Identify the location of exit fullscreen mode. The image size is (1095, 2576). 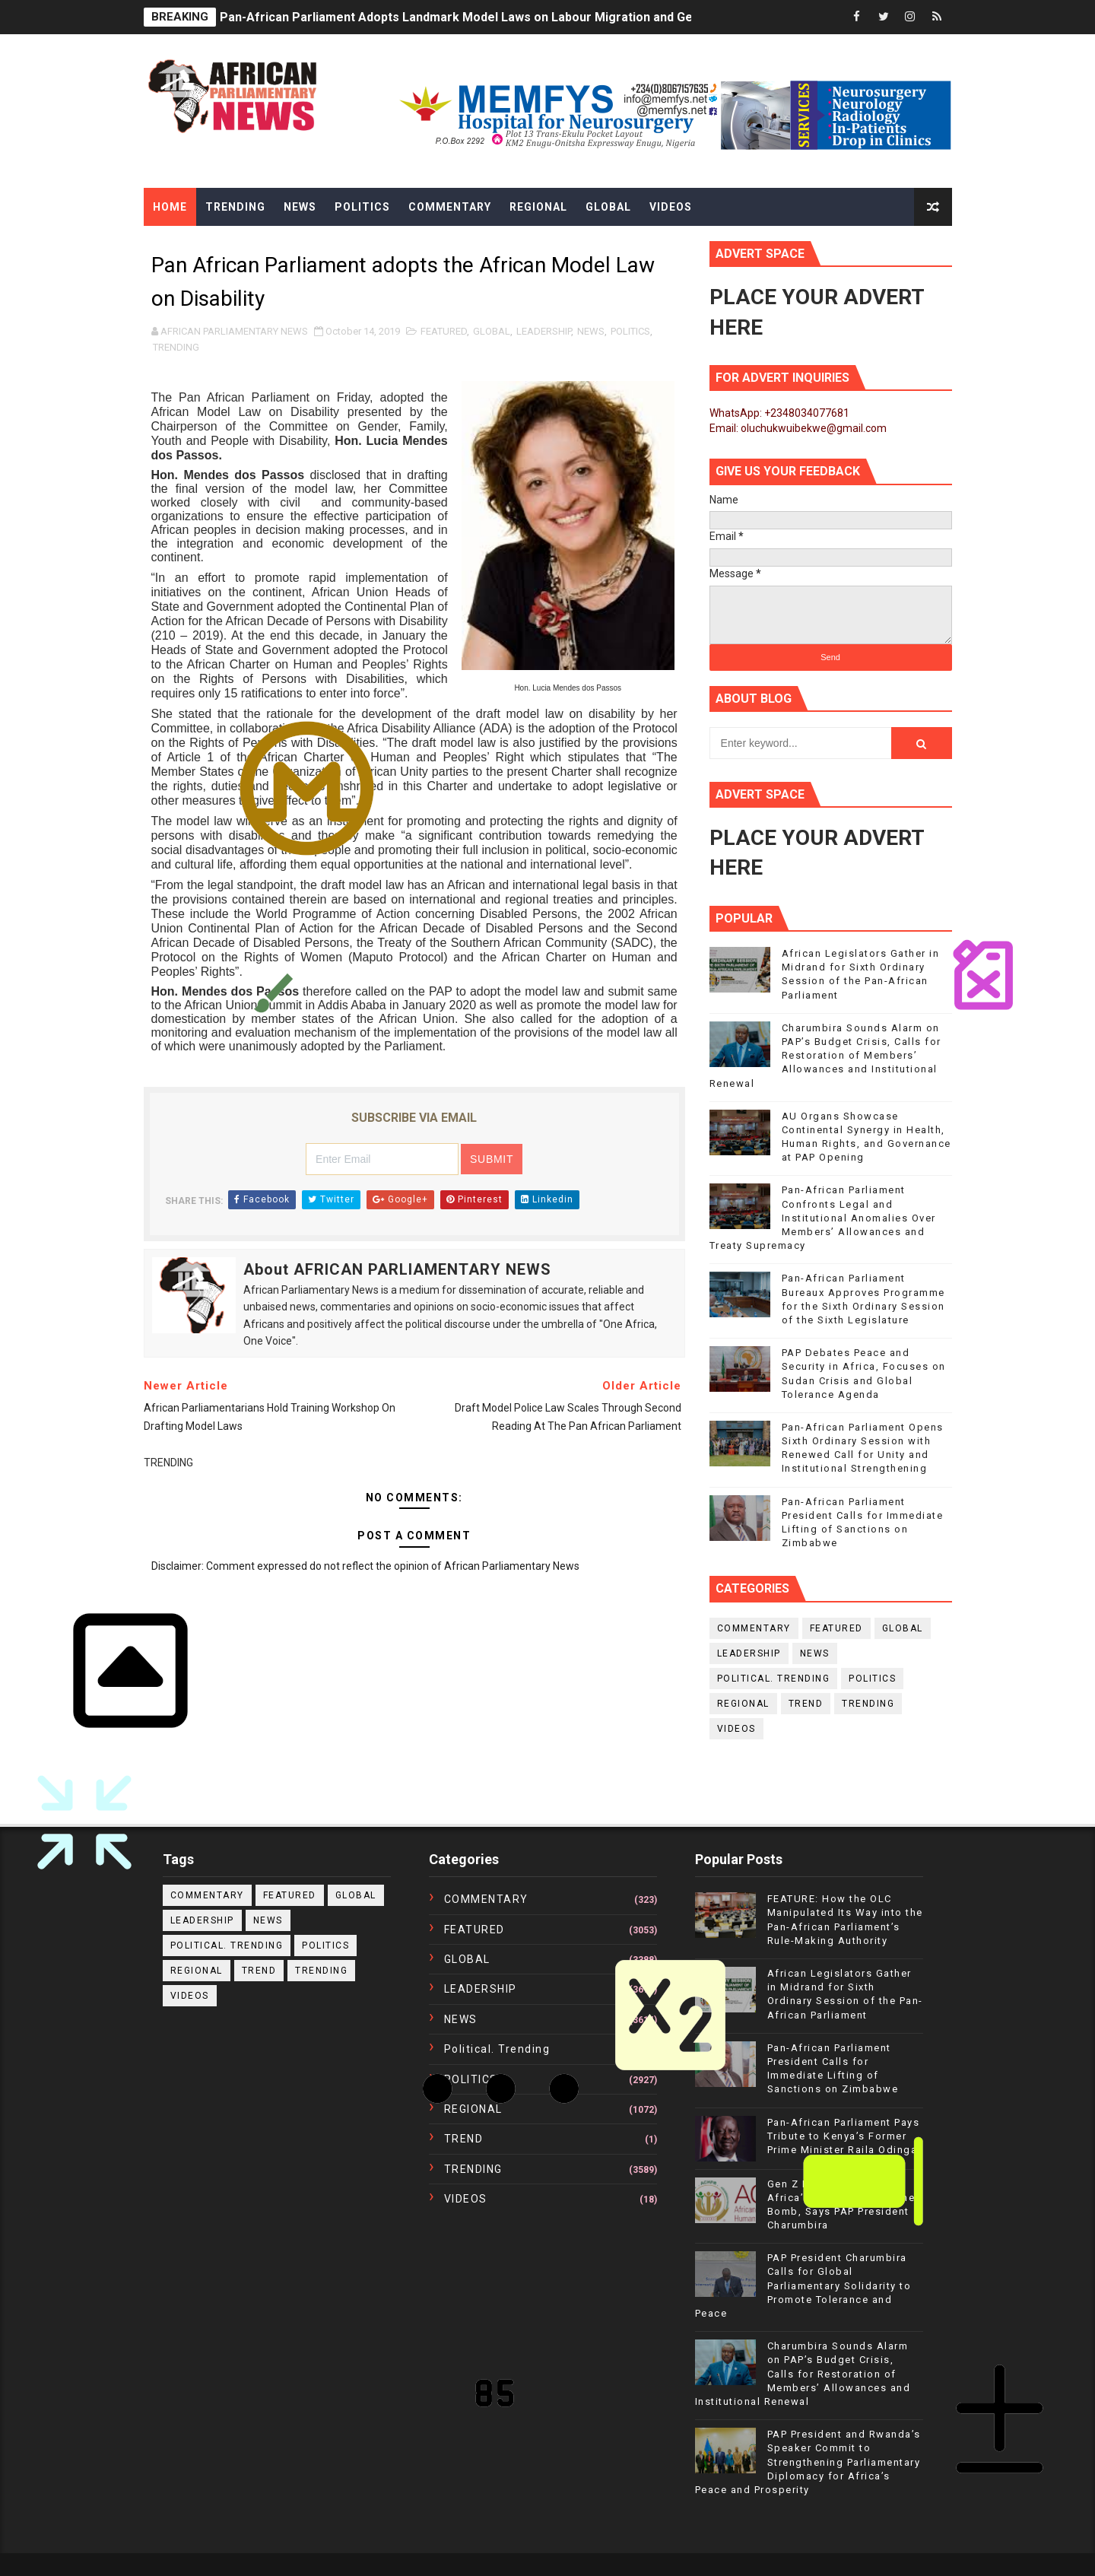
(84, 1822).